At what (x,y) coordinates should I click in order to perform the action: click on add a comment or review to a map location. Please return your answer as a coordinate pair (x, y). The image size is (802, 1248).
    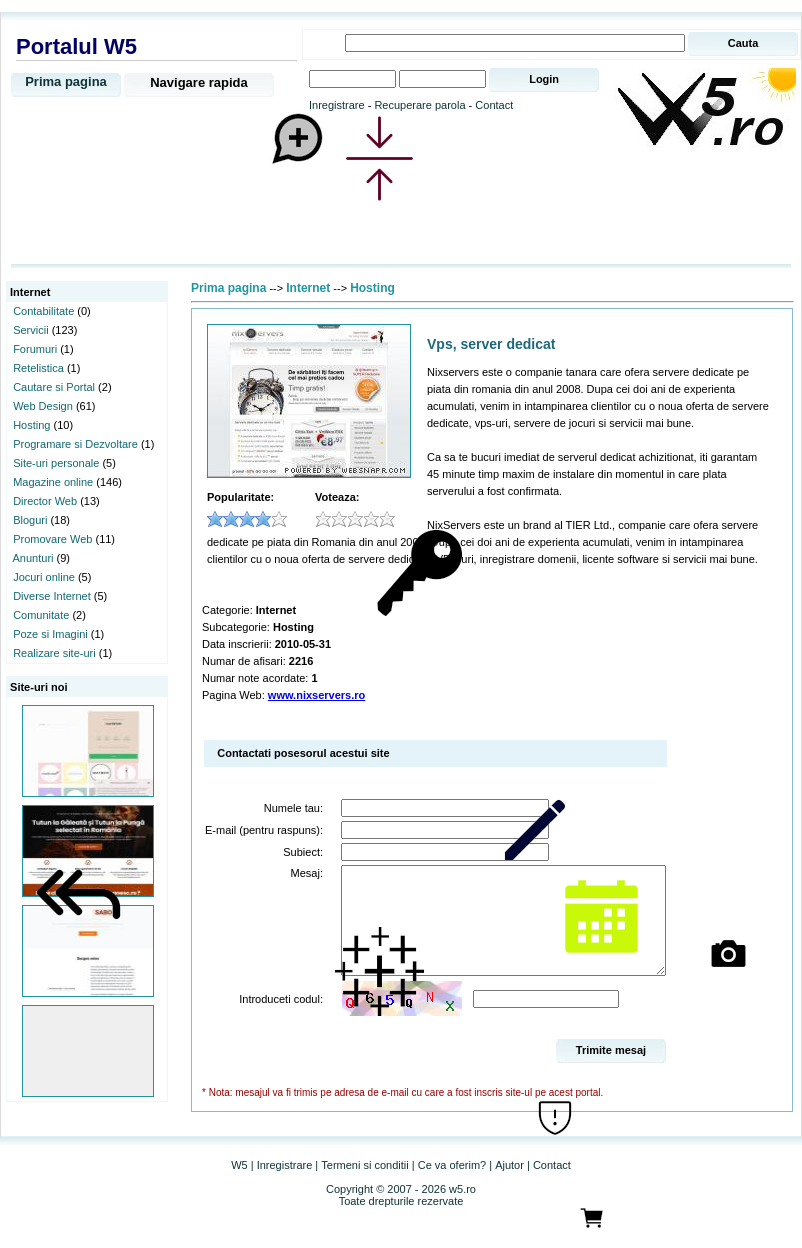
    Looking at the image, I should click on (298, 137).